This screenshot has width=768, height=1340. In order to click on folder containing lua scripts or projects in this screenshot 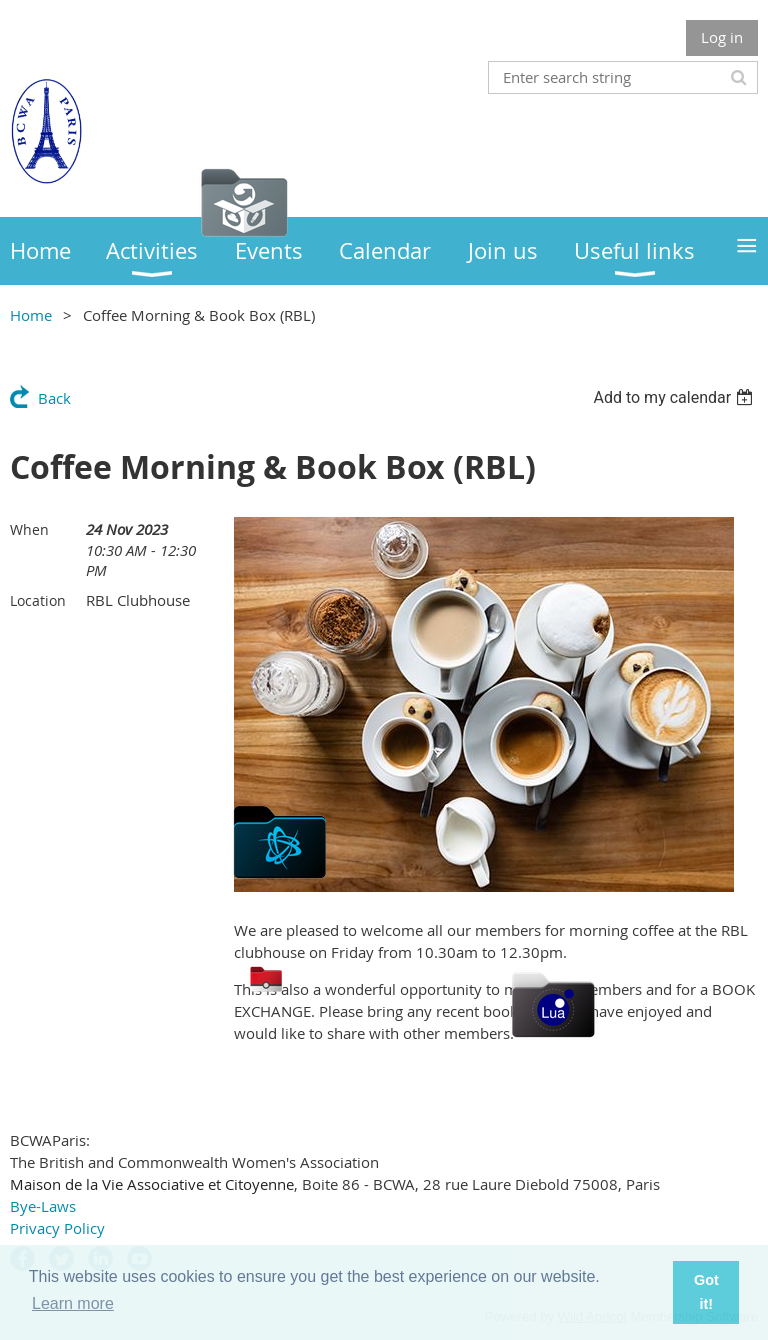, I will do `click(553, 1007)`.